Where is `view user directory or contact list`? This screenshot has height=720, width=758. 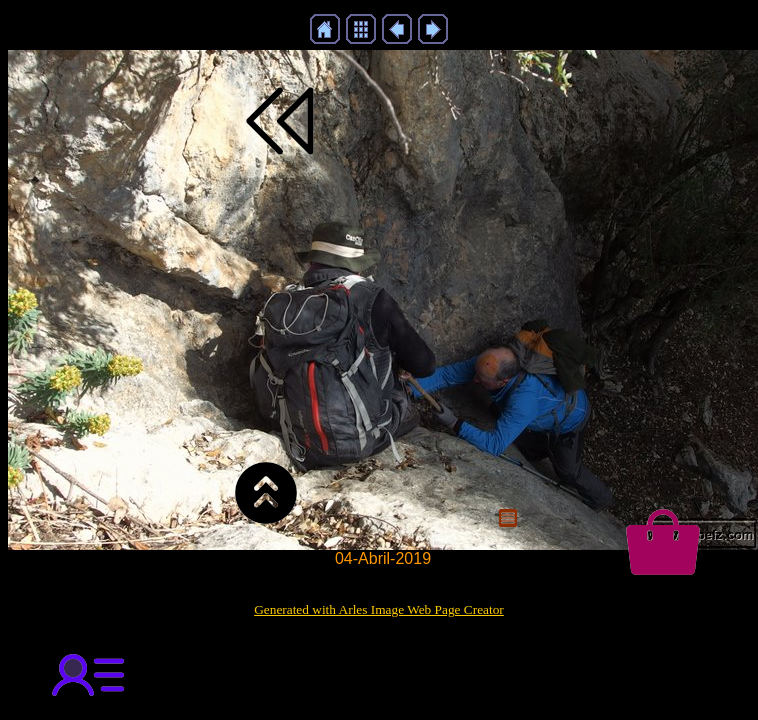 view user directory or contact list is located at coordinates (87, 675).